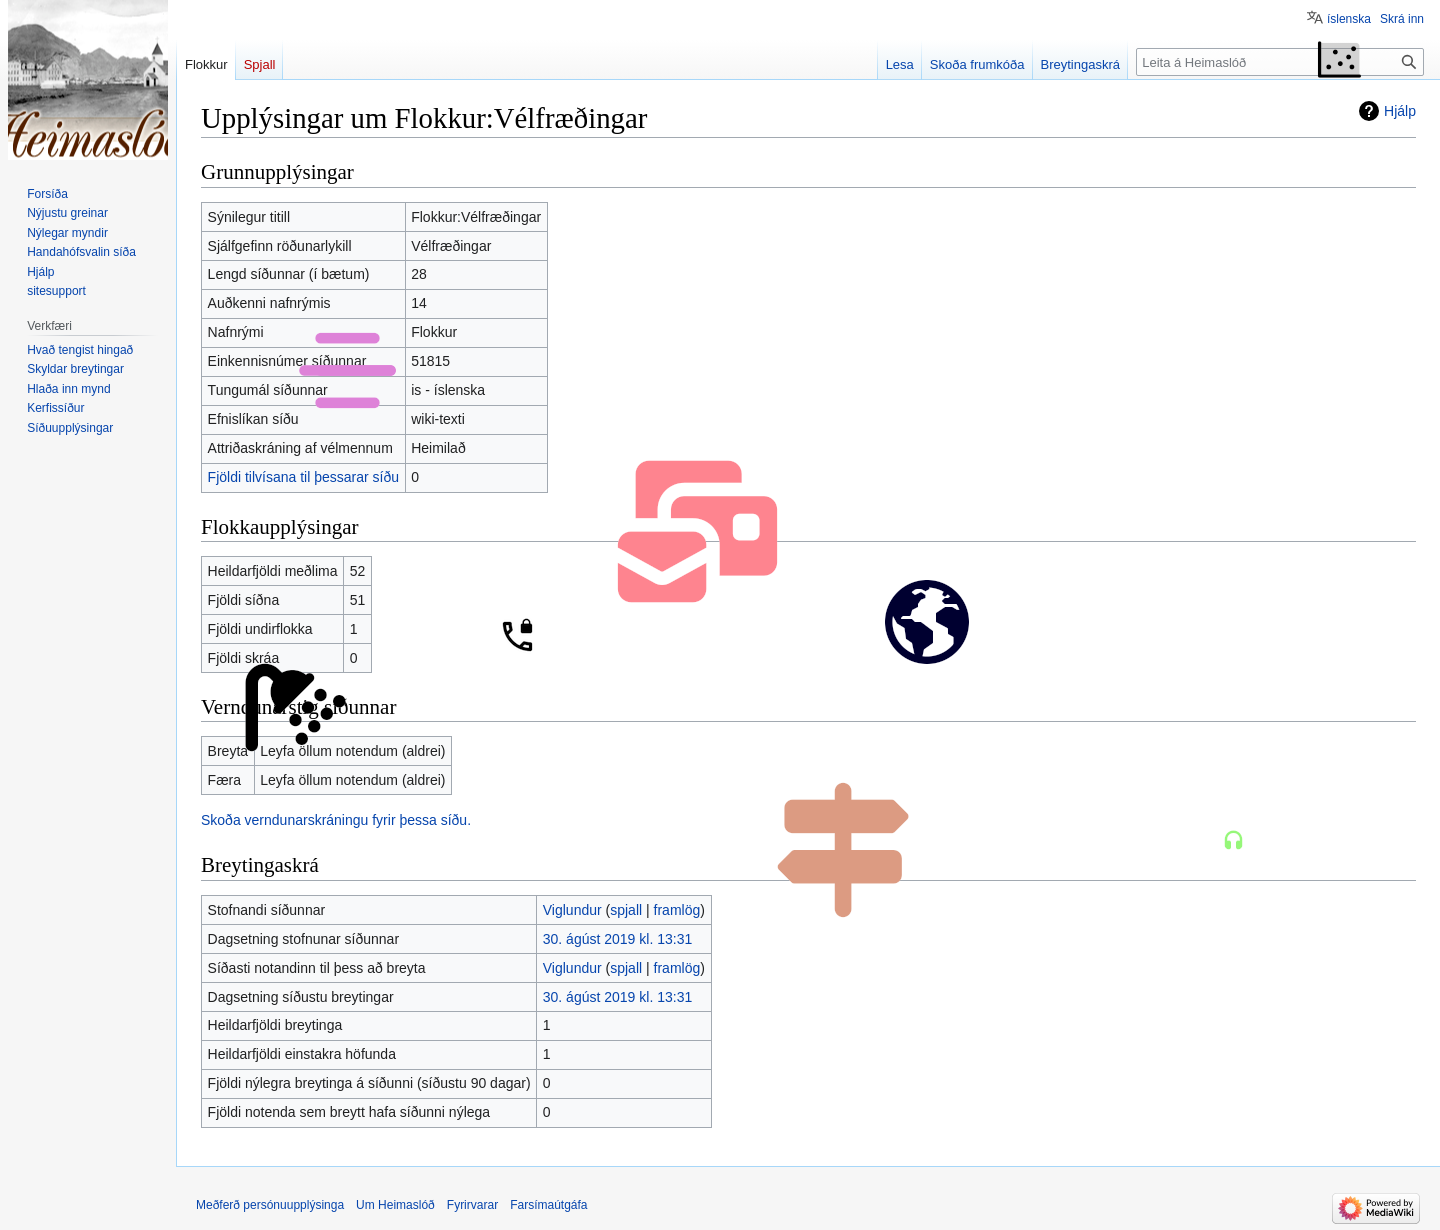  I want to click on view directions or navigation options, so click(843, 850).